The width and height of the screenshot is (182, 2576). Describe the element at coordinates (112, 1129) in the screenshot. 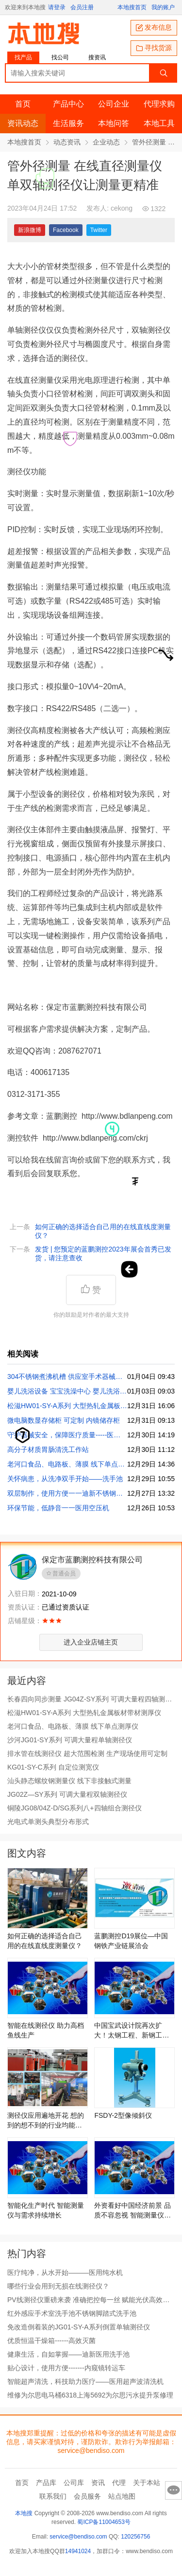

I see `step 4 in a multi-step process` at that location.